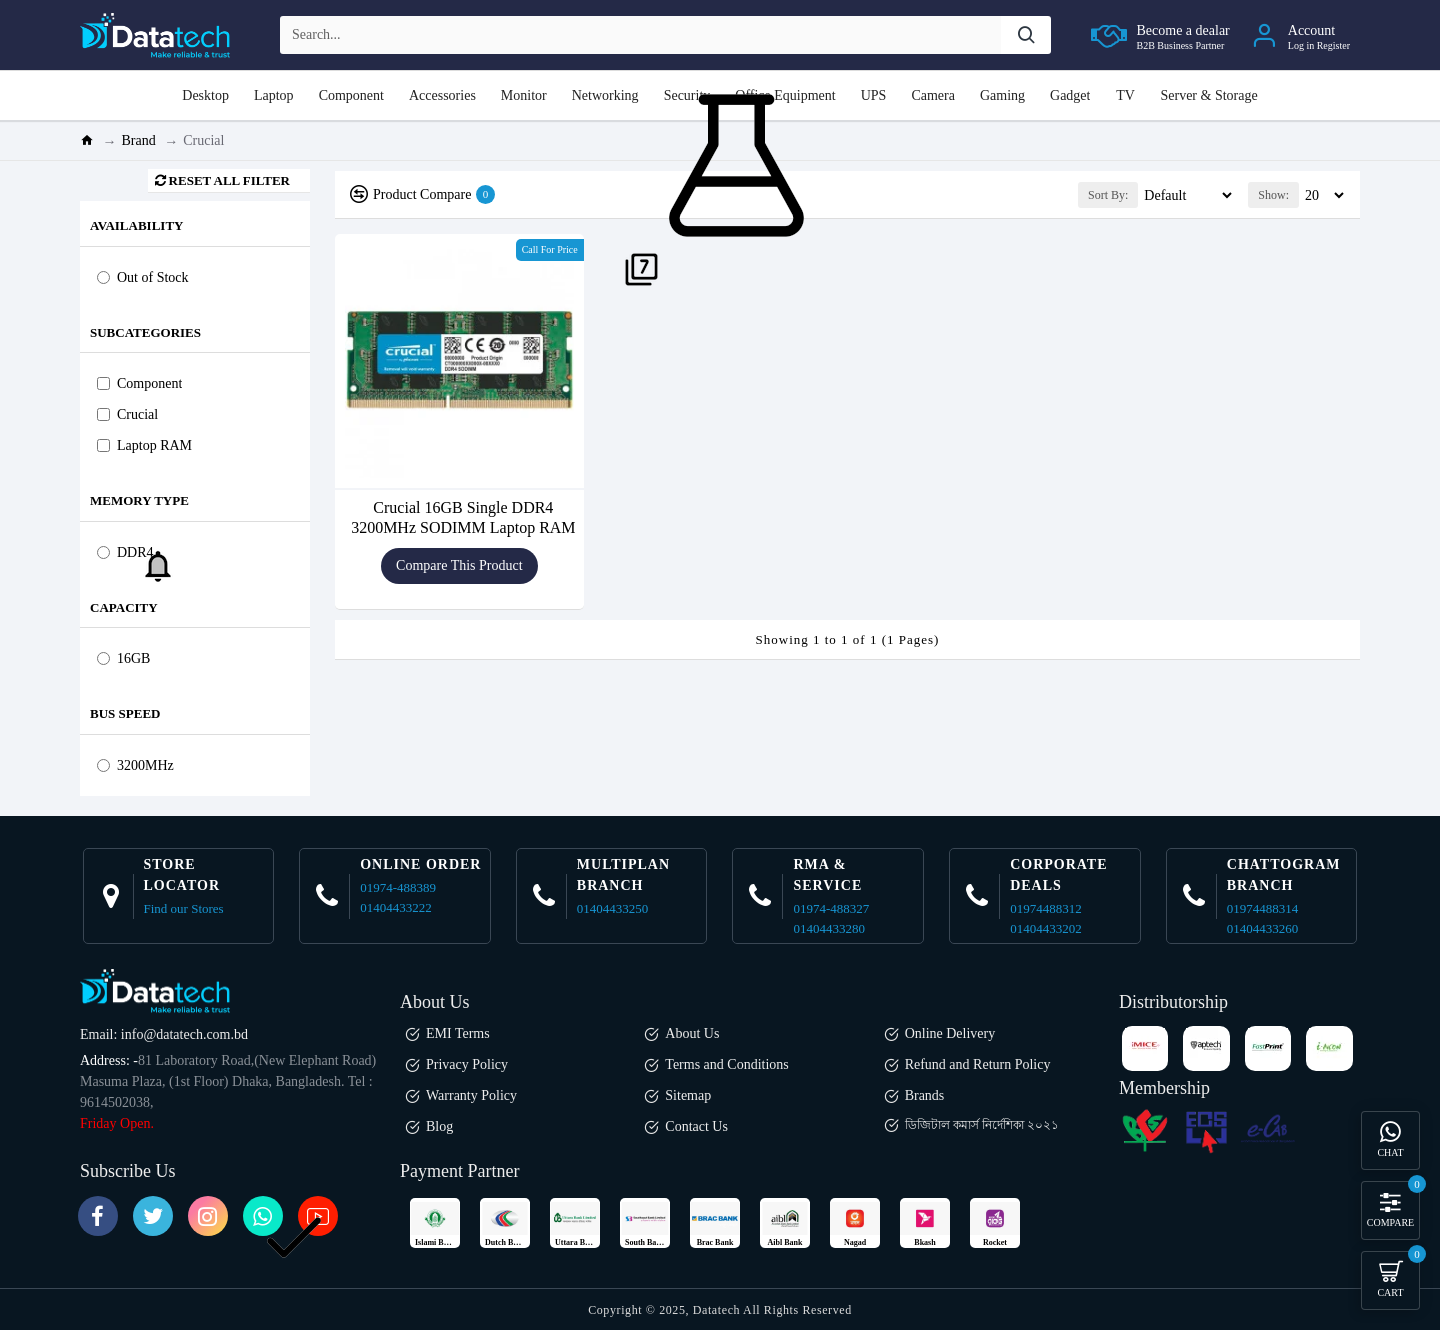 The image size is (1440, 1330). I want to click on confirm or submit an action, so click(293, 1236).